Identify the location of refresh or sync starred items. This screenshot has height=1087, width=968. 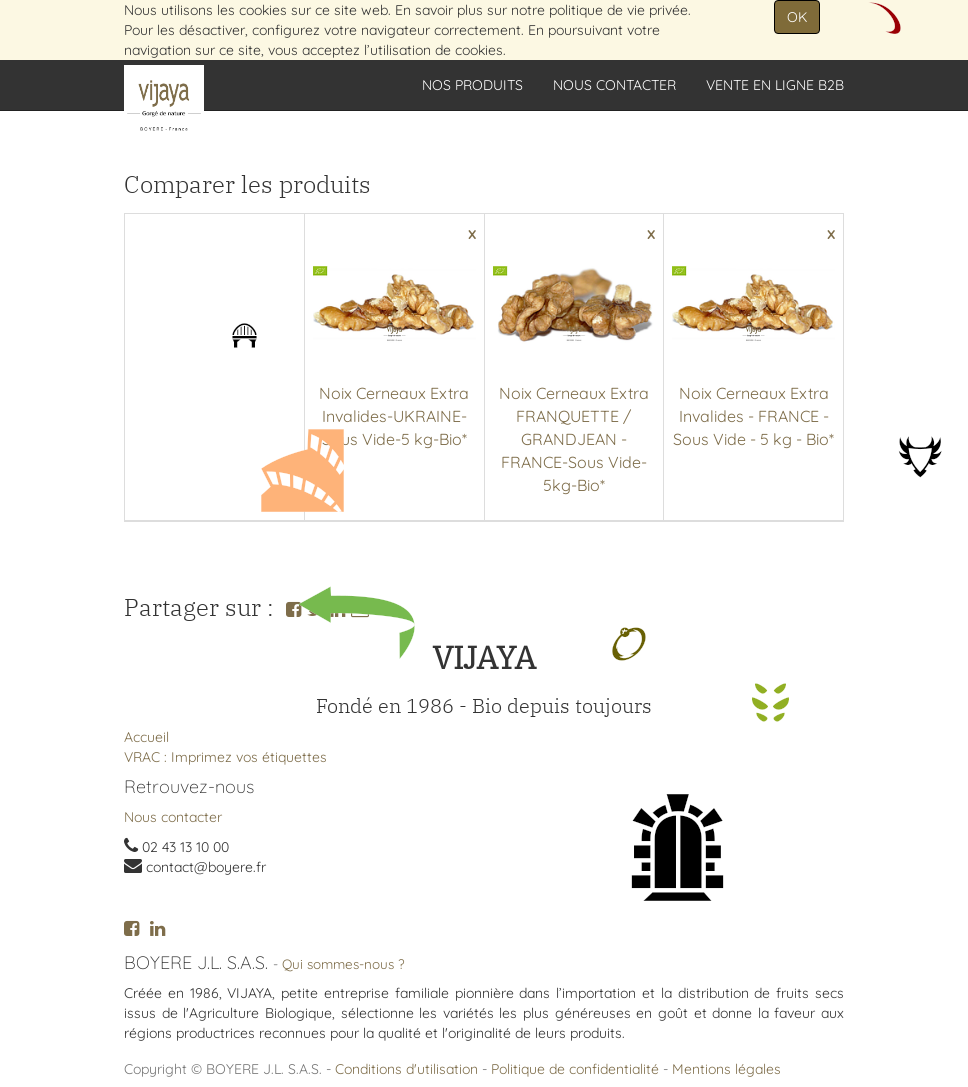
(629, 644).